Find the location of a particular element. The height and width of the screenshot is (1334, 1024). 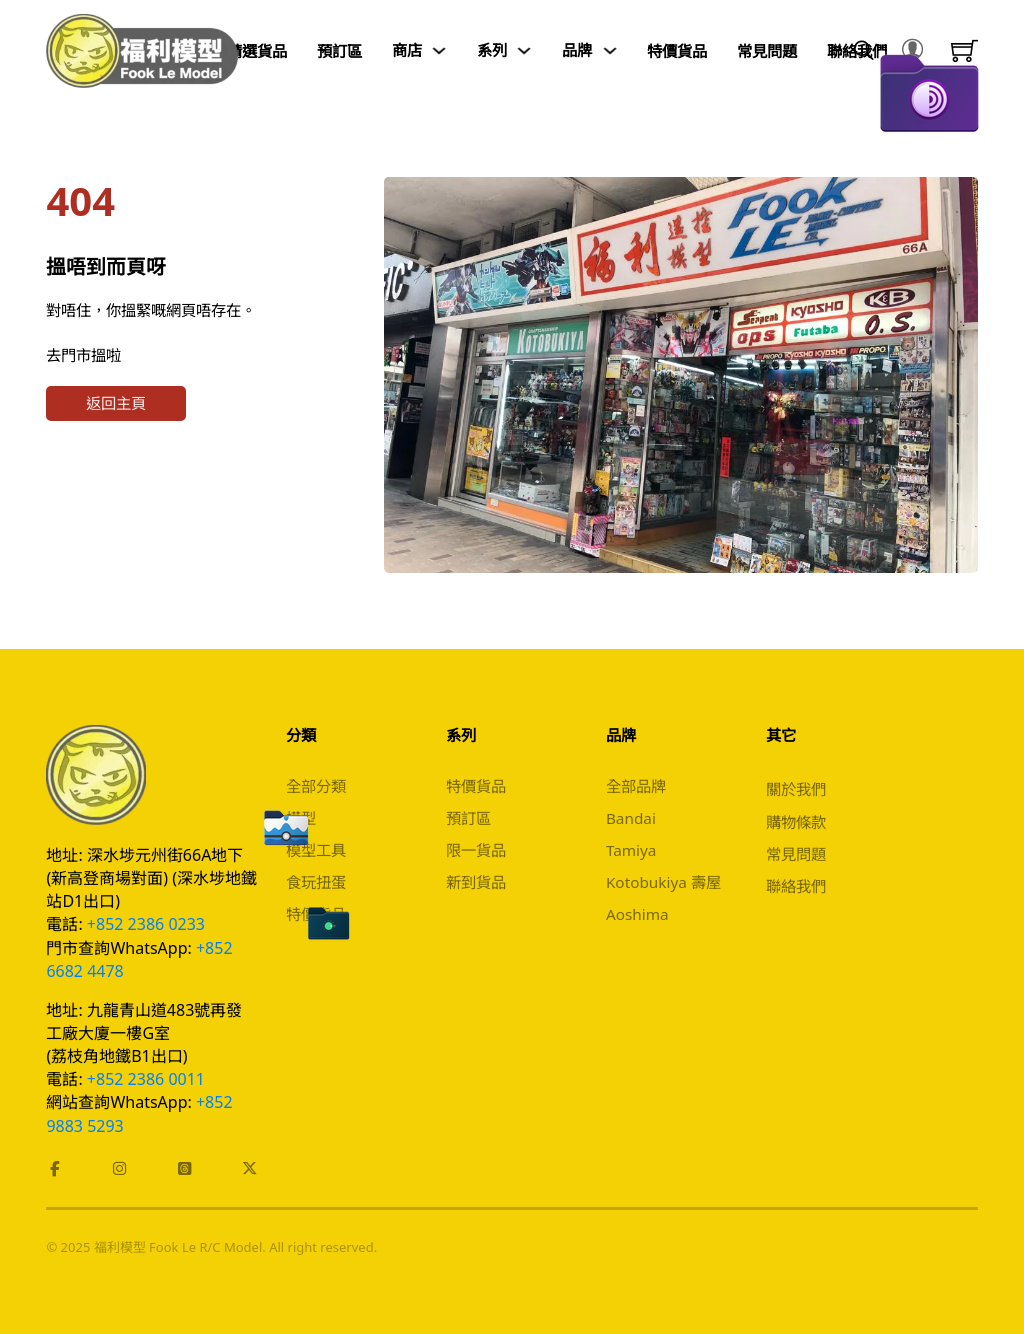

folder containing tor browser files is located at coordinates (929, 96).